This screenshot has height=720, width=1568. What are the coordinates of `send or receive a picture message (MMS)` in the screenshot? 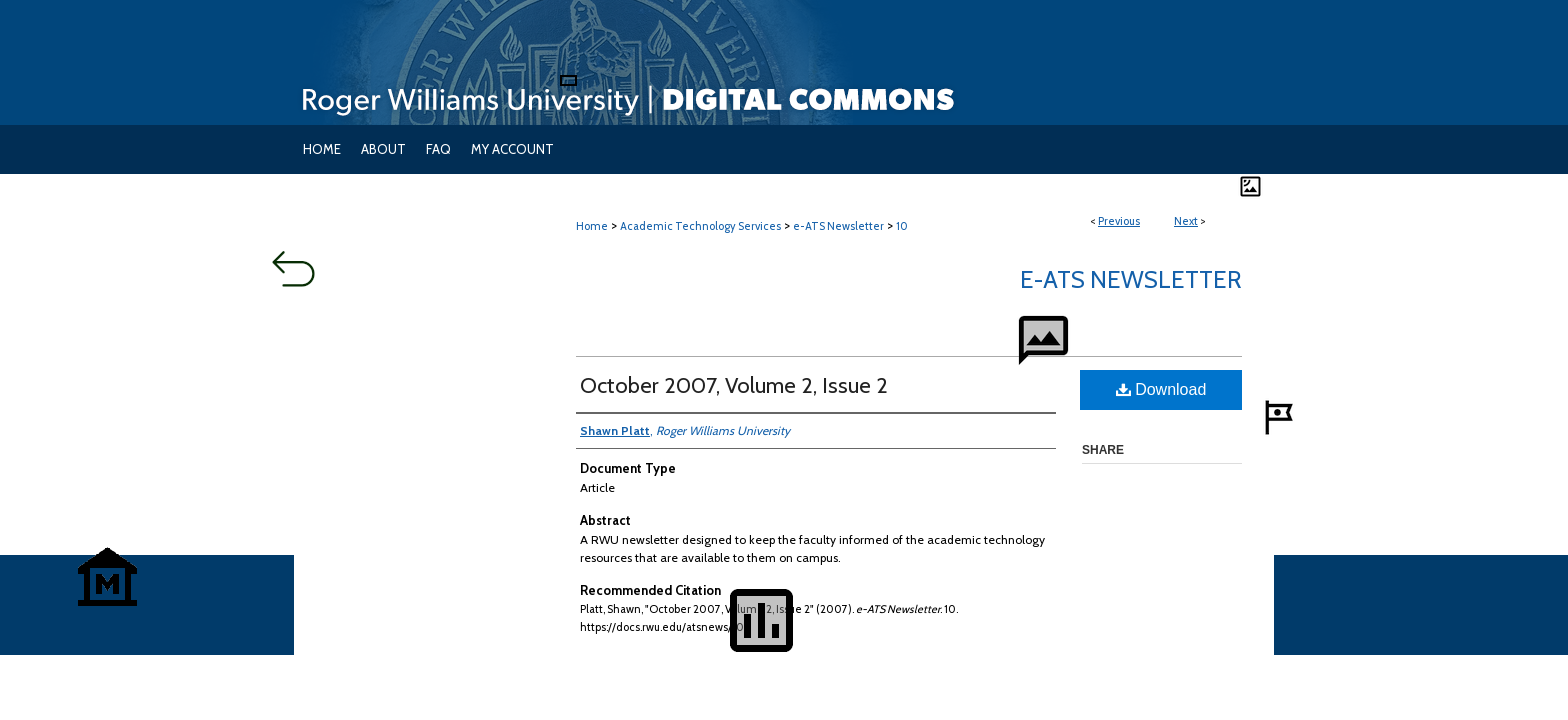 It's located at (1043, 340).